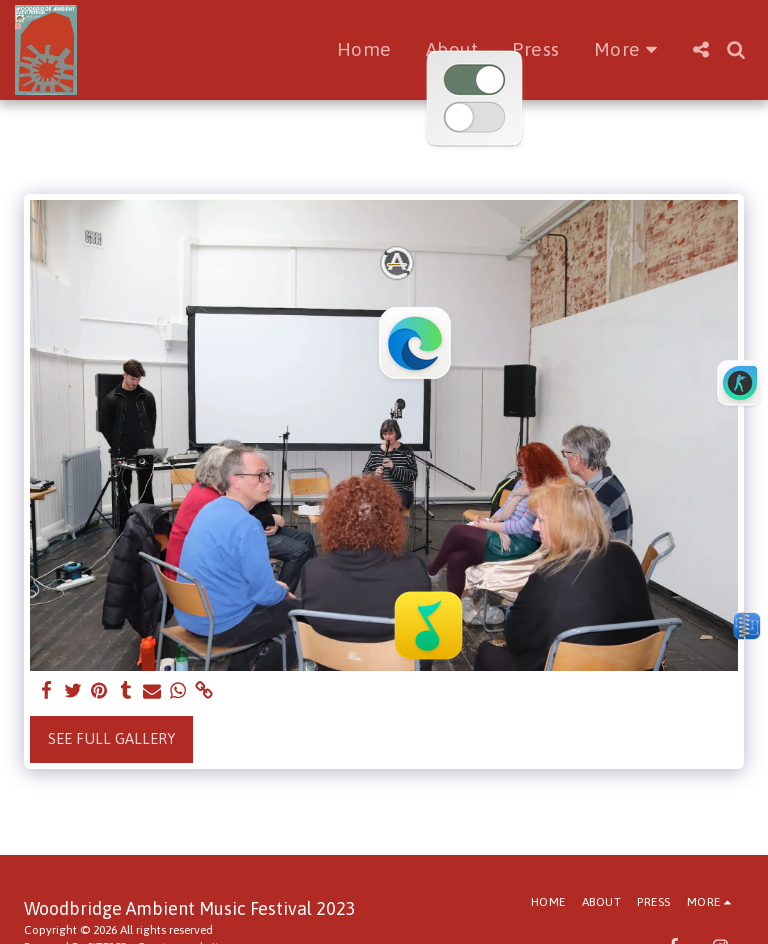  Describe the element at coordinates (397, 263) in the screenshot. I see `open the software updater application` at that location.